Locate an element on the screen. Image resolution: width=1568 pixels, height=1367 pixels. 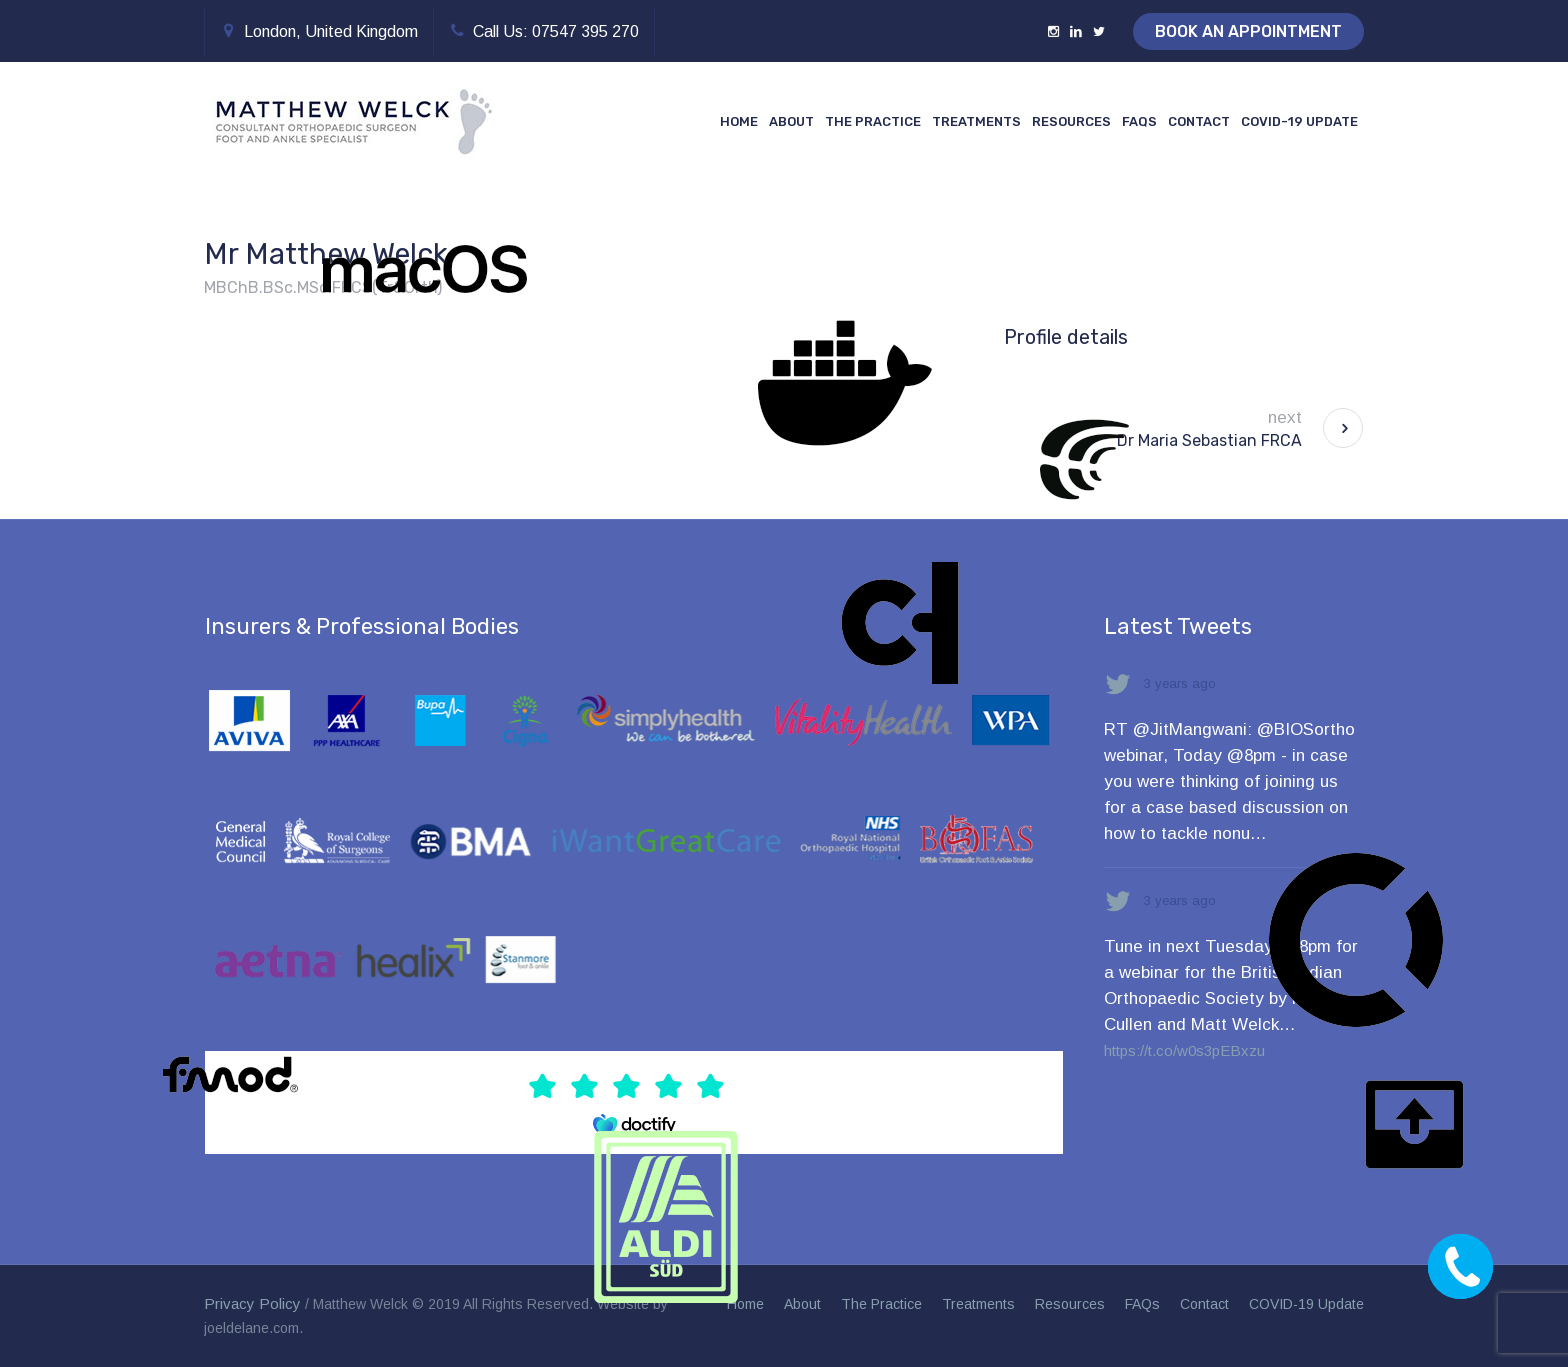
indicates macOS operating system compatibility is located at coordinates (425, 269).